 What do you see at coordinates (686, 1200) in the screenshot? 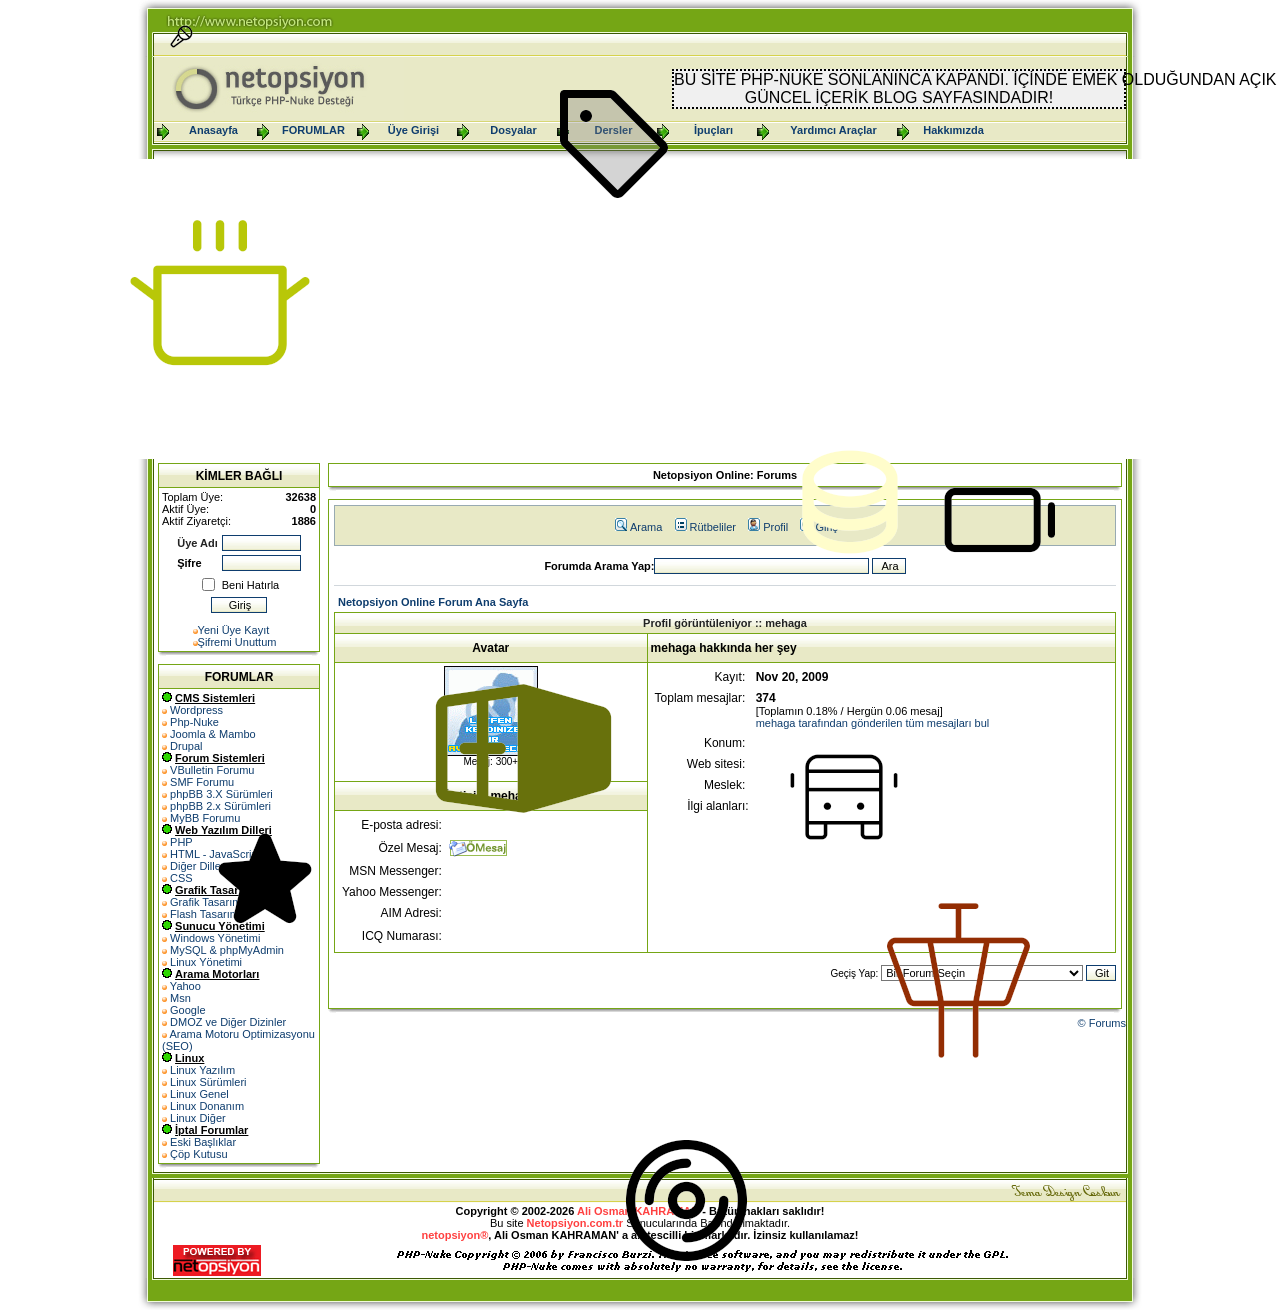
I see `play or browse music library` at bounding box center [686, 1200].